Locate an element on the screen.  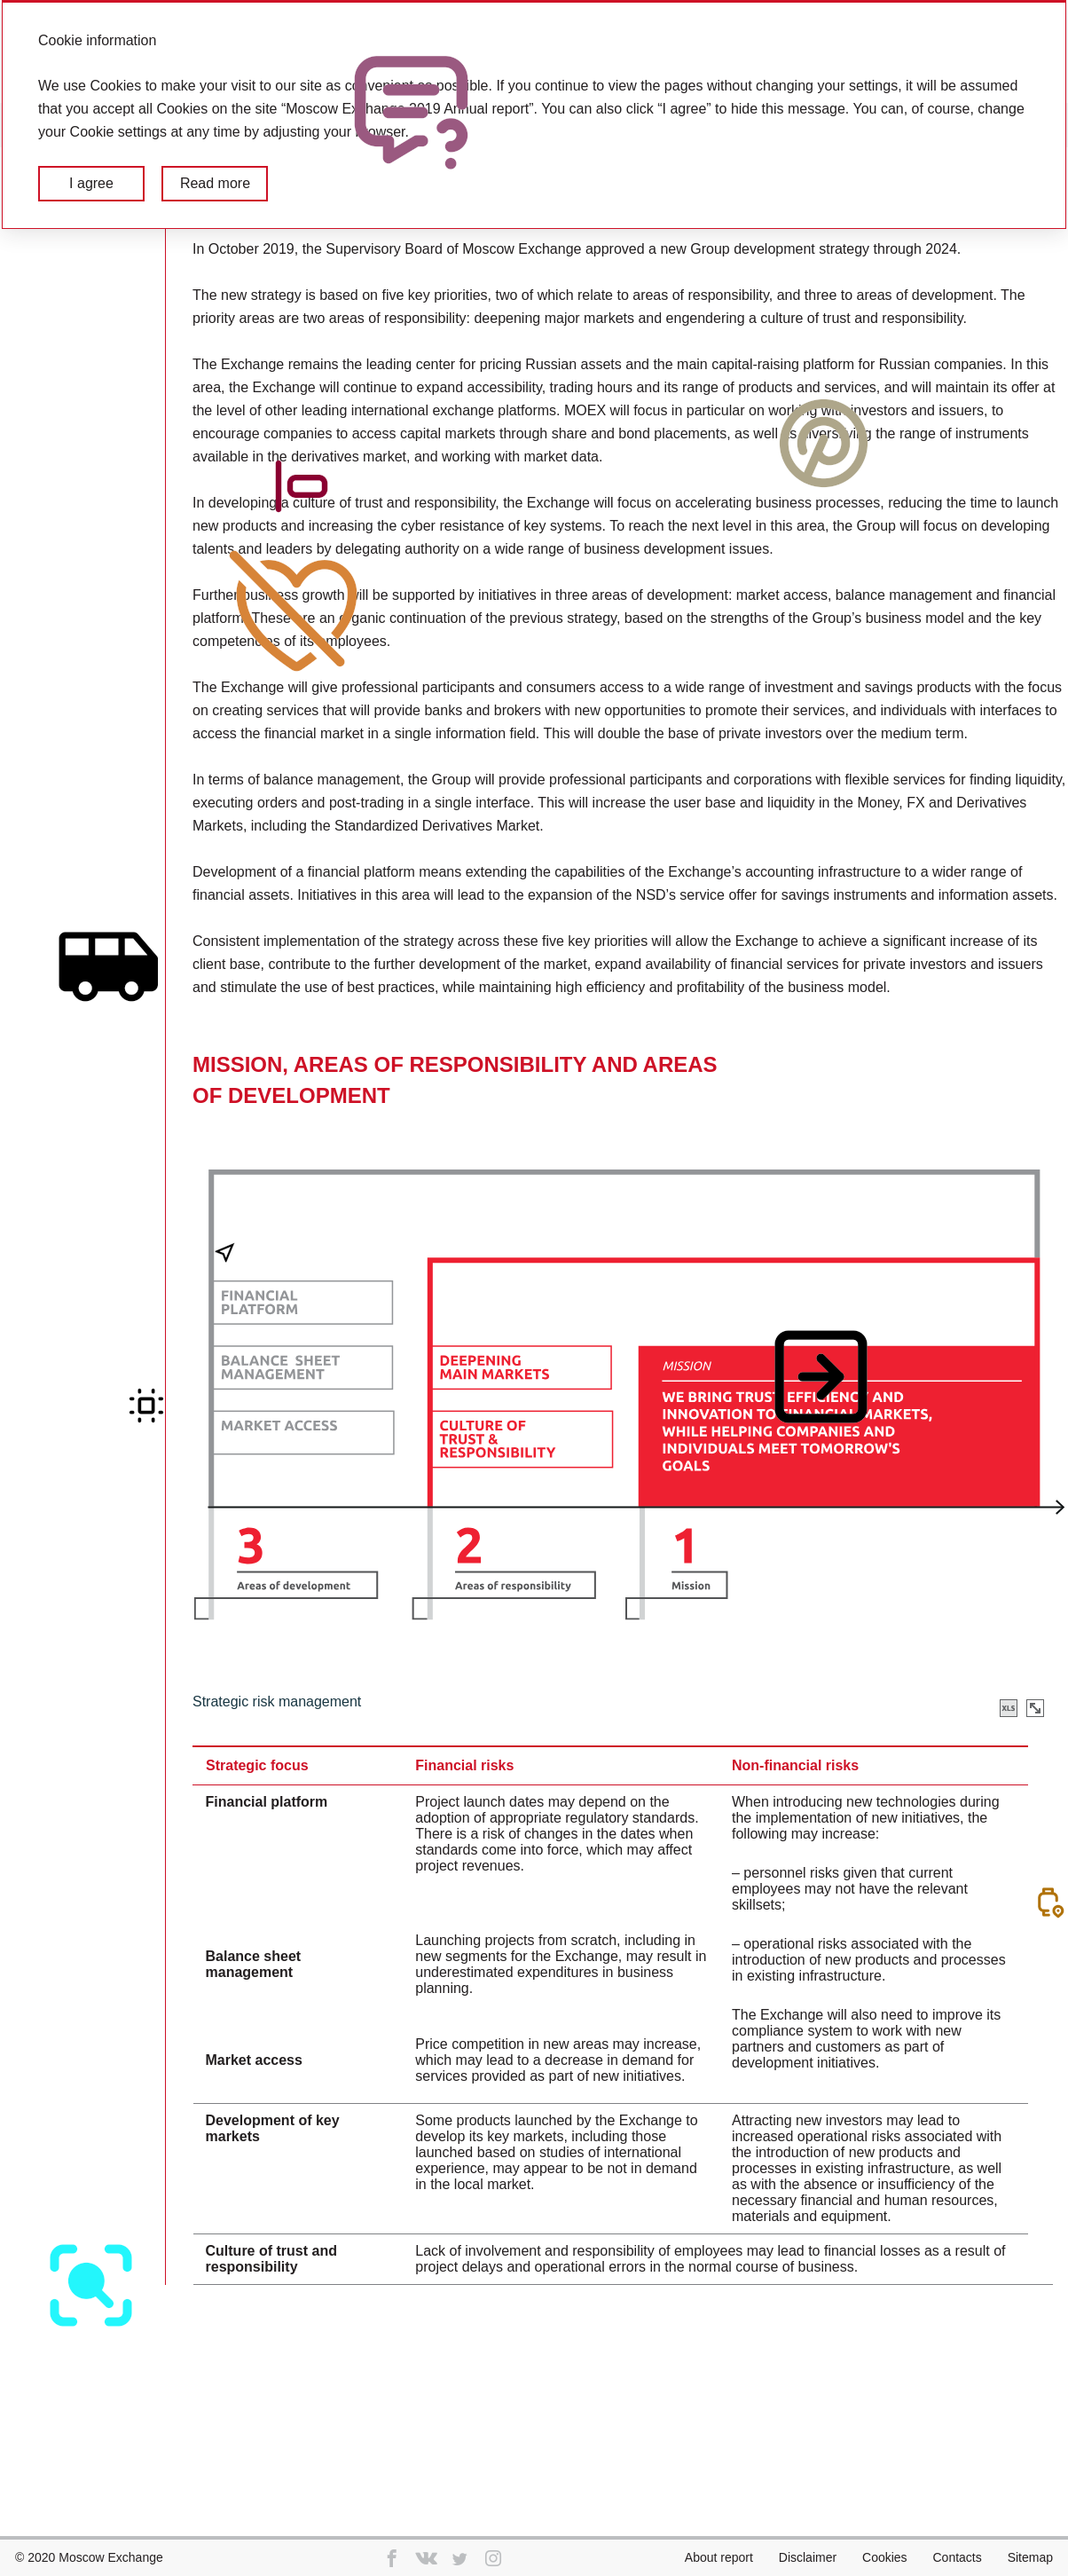
share to Pinterest is located at coordinates (823, 443).